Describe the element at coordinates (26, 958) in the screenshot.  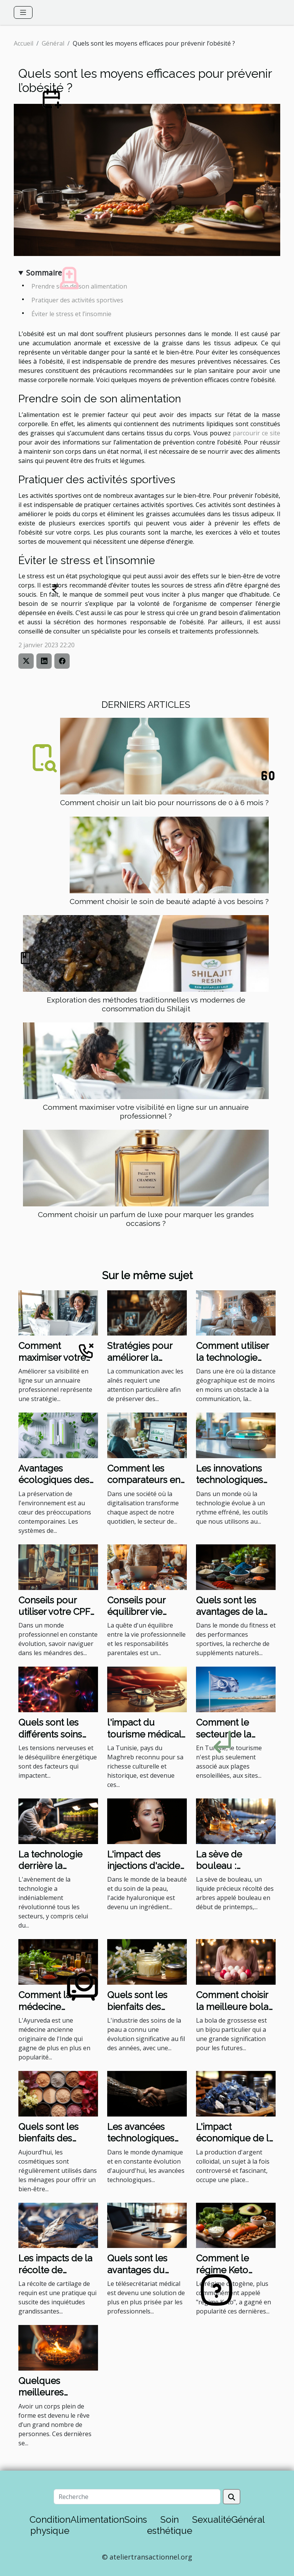
I see `open your library or reading list` at that location.